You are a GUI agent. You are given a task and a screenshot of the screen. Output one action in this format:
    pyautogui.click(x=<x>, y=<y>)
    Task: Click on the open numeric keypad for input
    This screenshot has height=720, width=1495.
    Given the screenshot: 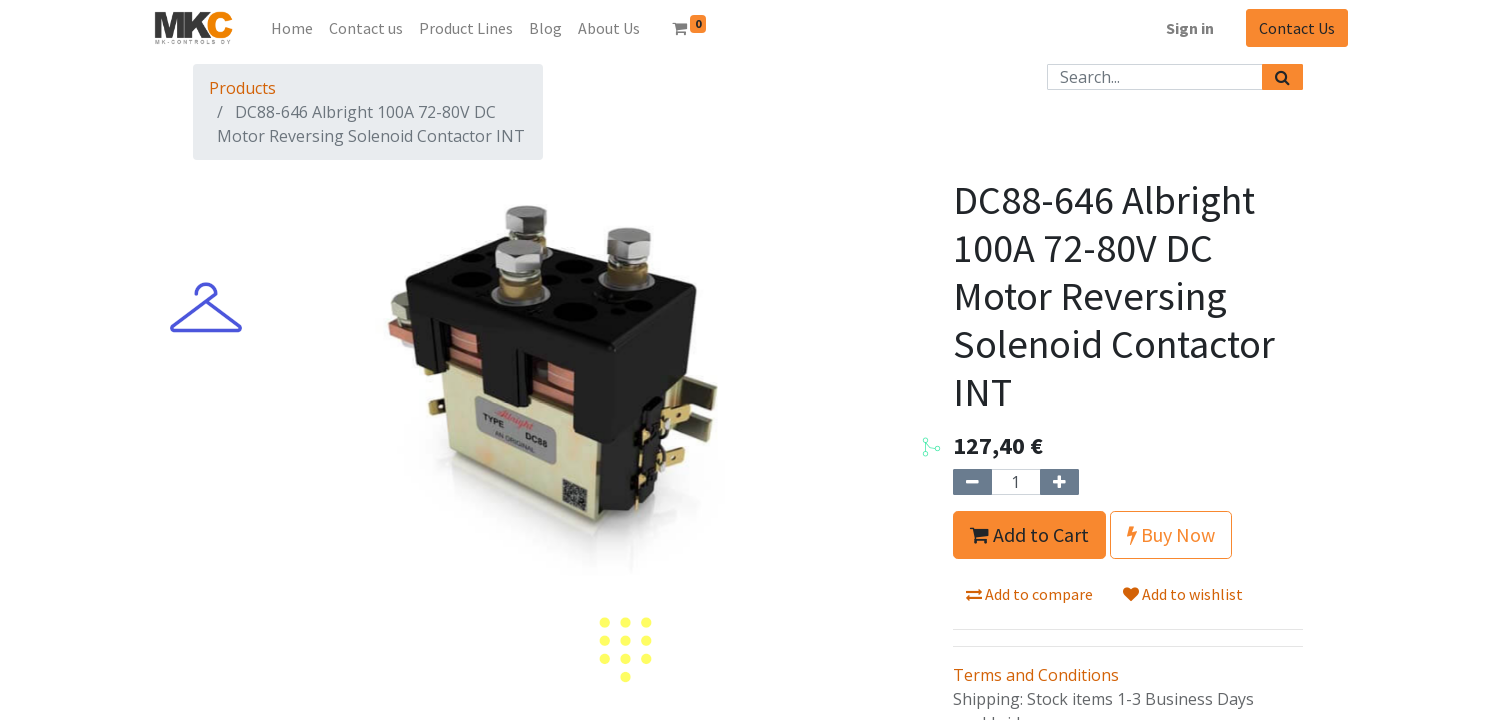 What is the action you would take?
    pyautogui.click(x=625, y=648)
    